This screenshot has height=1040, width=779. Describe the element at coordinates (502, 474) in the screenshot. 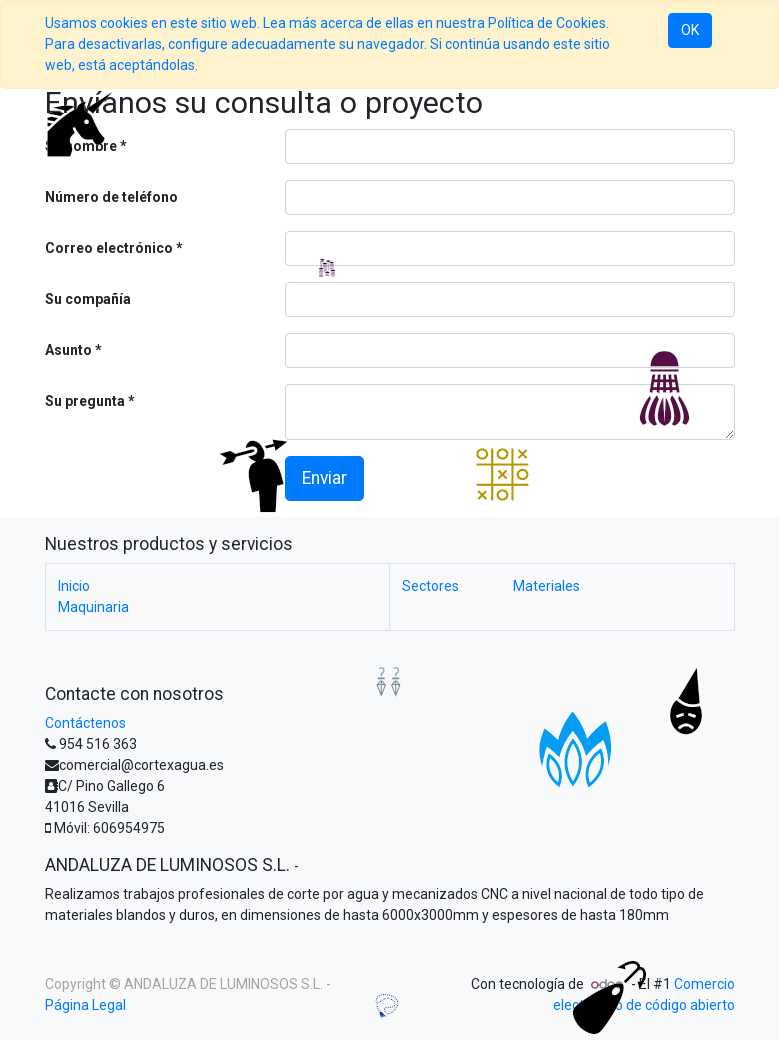

I see `play tic-tac-toe game` at that location.